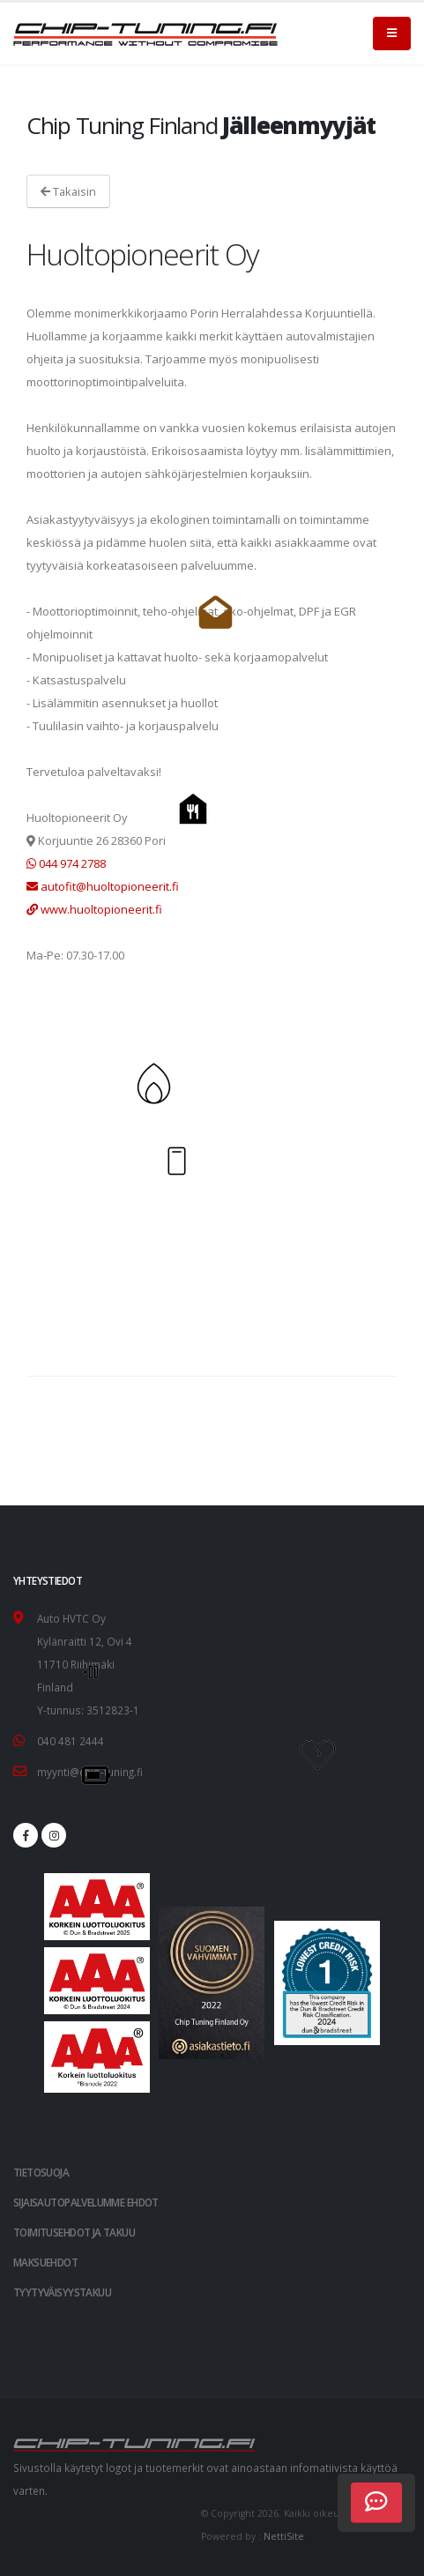 This screenshot has height=2576, width=424. What do you see at coordinates (176, 1161) in the screenshot?
I see `phone speaker or audio output settings` at bounding box center [176, 1161].